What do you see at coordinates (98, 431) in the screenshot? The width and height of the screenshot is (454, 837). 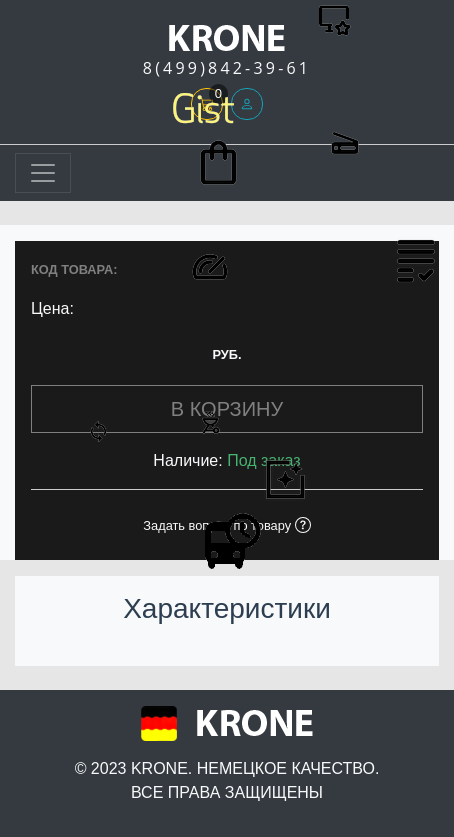 I see `enable repeat or loop playback` at bounding box center [98, 431].